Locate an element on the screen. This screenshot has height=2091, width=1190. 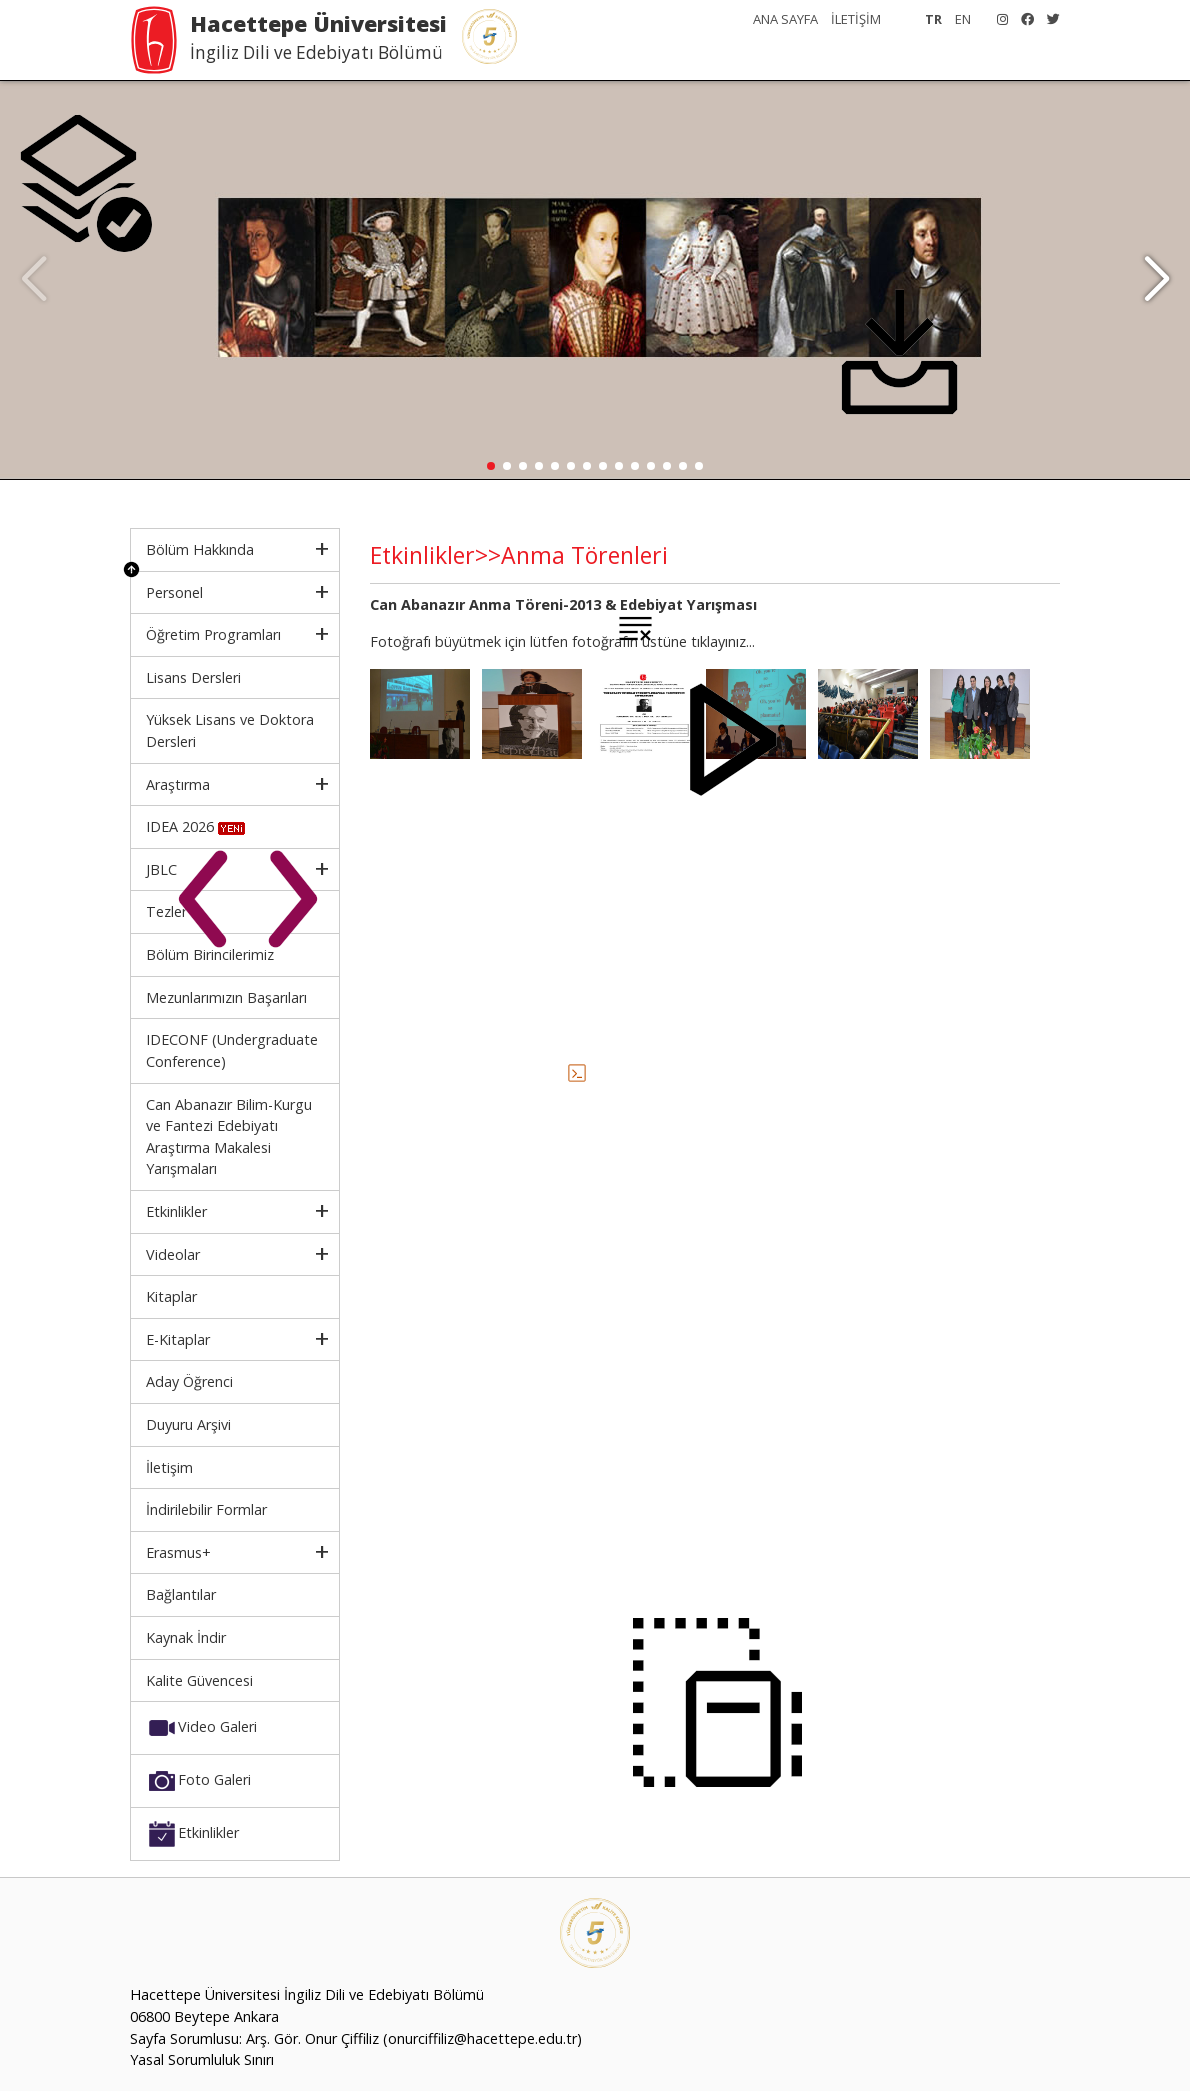
empty placeholder icon for spacing or alignment is located at coordinates (420, 31).